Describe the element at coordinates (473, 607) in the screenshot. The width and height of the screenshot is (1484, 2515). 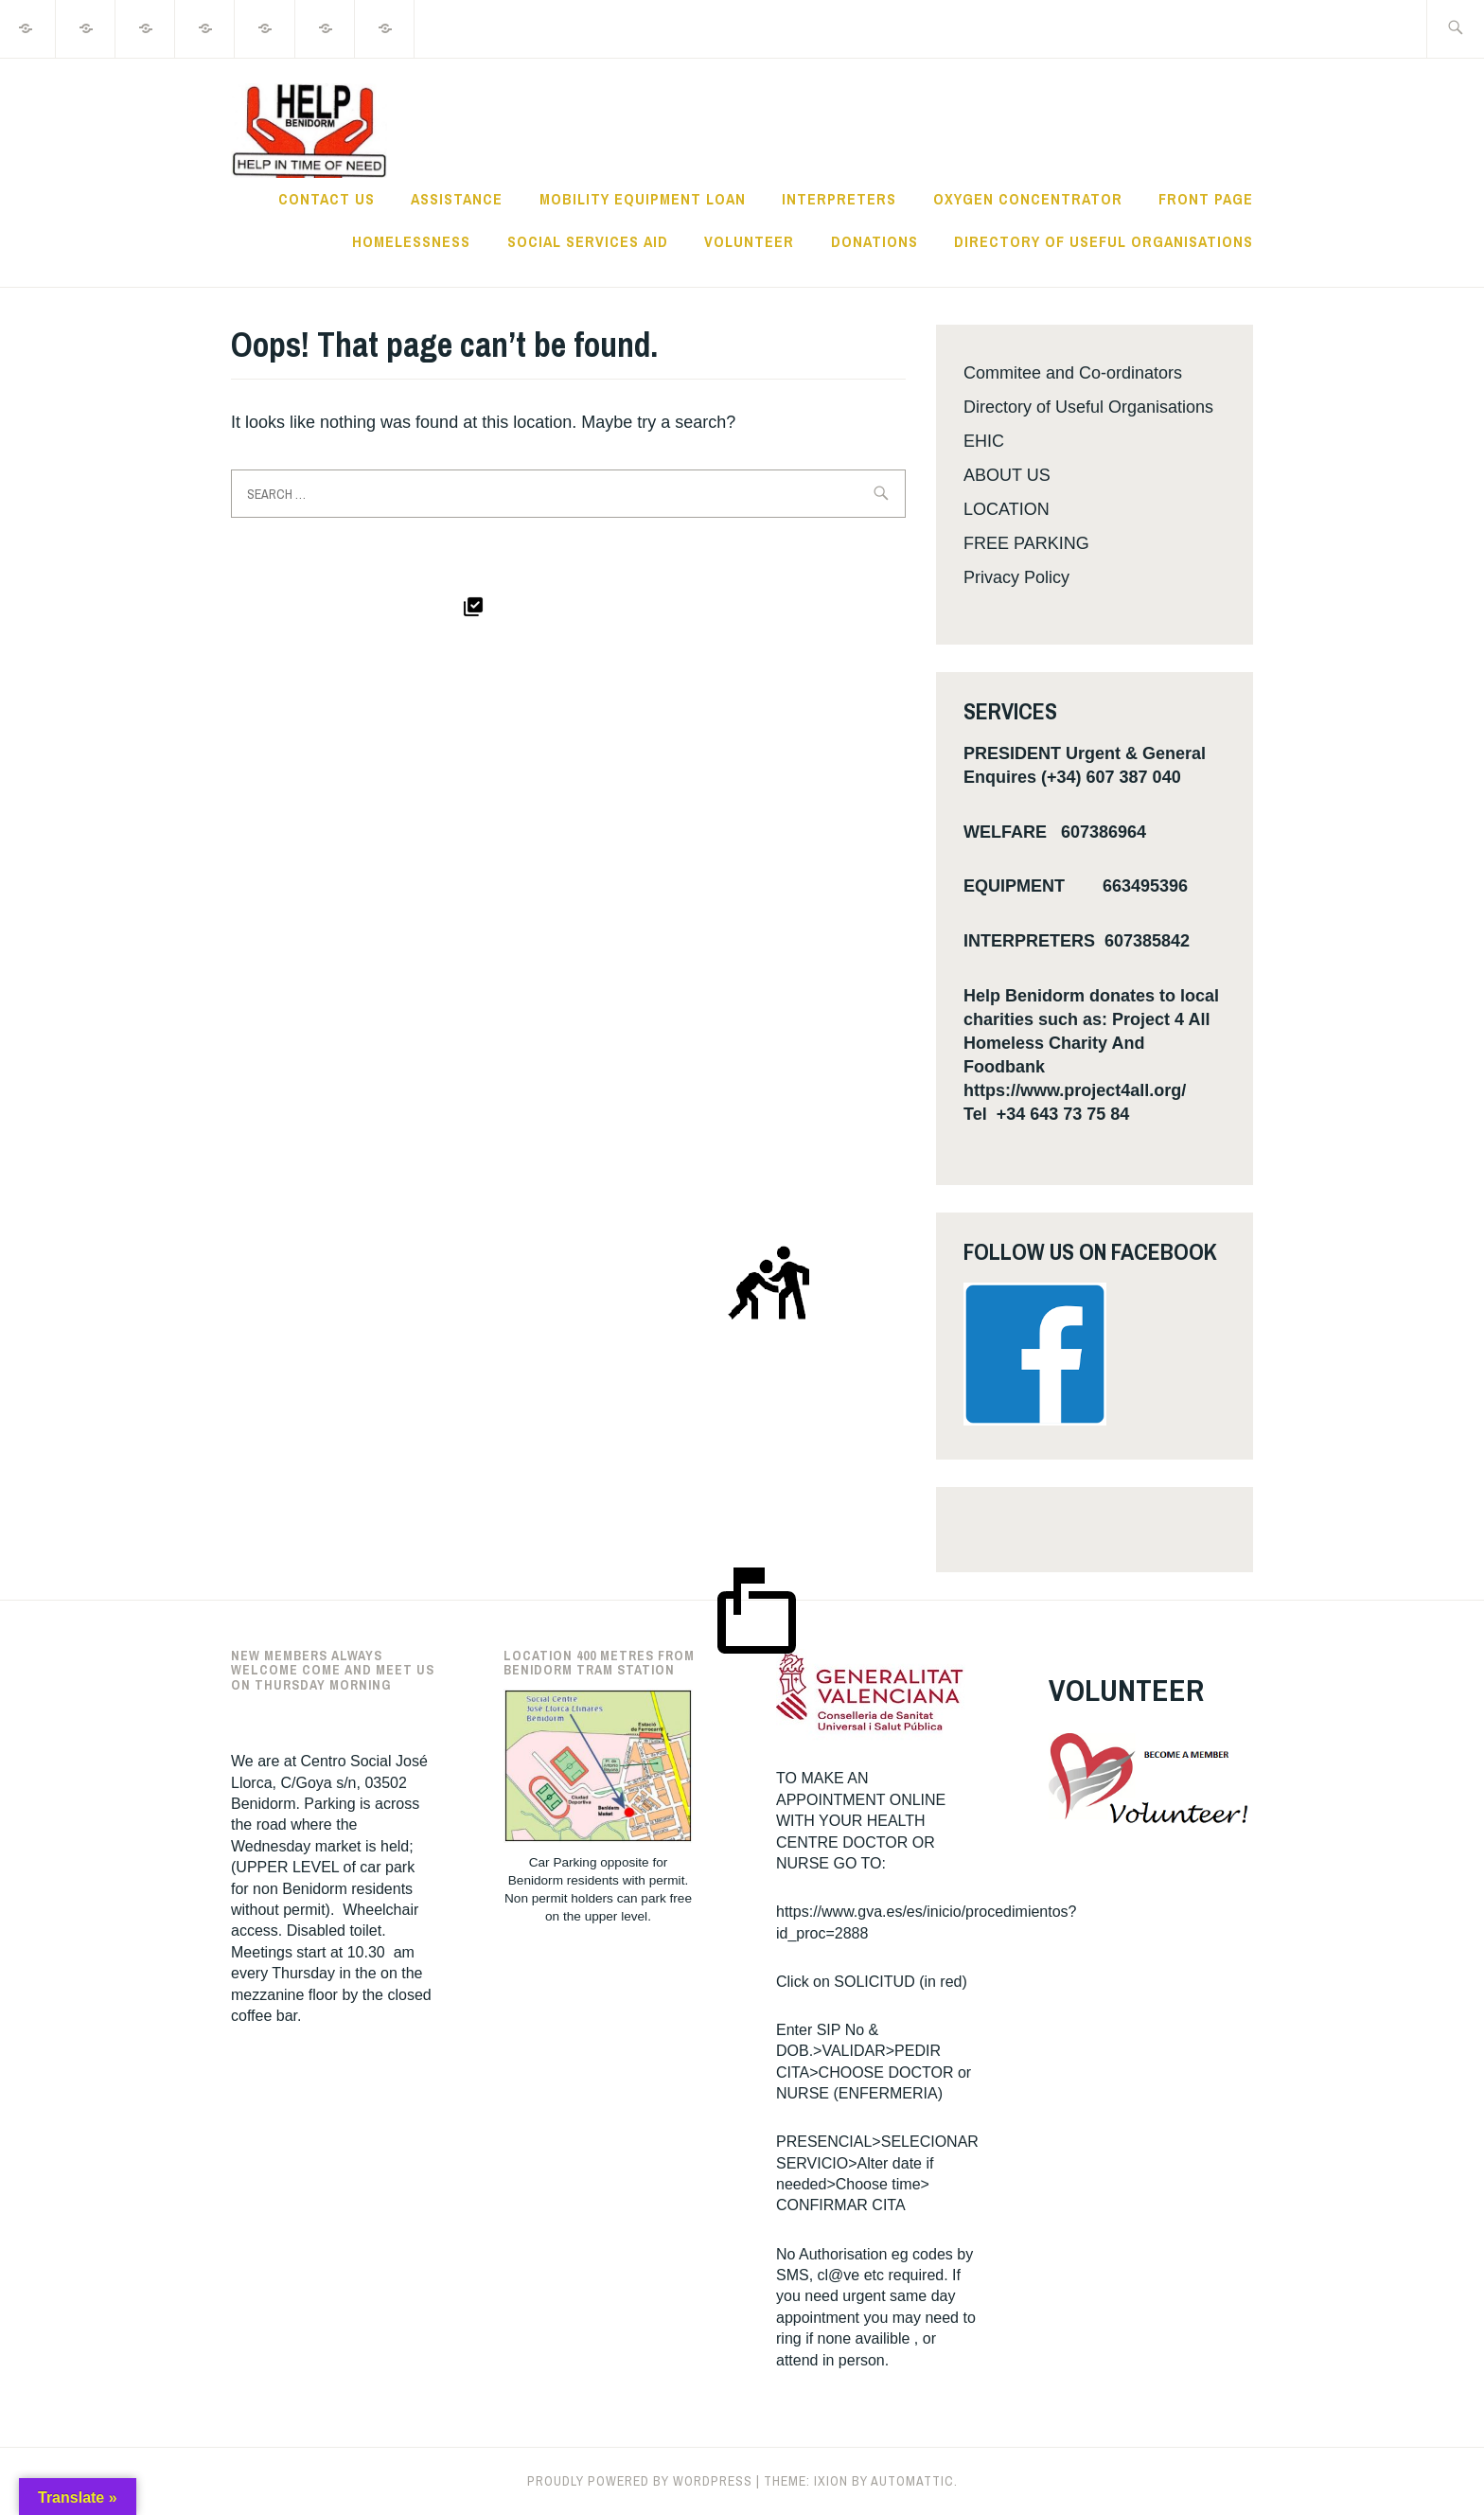
I see `item successfully added to library` at that location.